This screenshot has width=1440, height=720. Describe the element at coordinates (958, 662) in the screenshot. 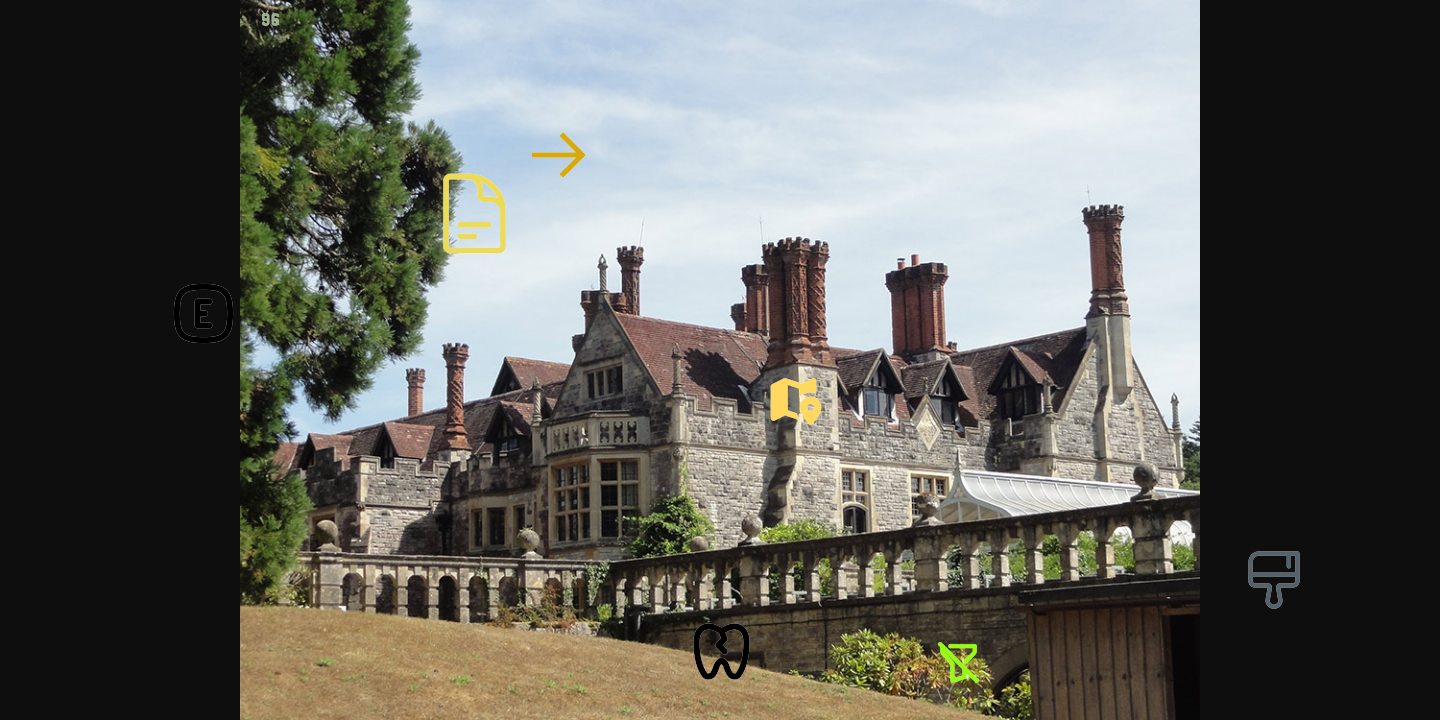

I see `clear all active filters` at that location.